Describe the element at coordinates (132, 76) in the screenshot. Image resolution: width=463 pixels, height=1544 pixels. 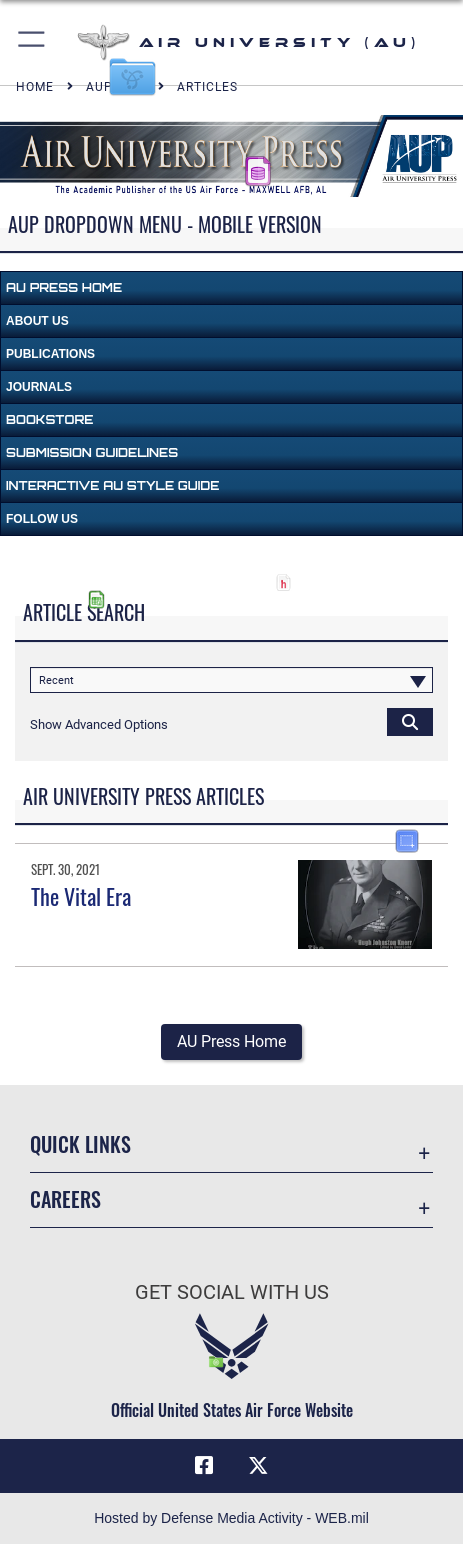
I see `open your communication files folder` at that location.